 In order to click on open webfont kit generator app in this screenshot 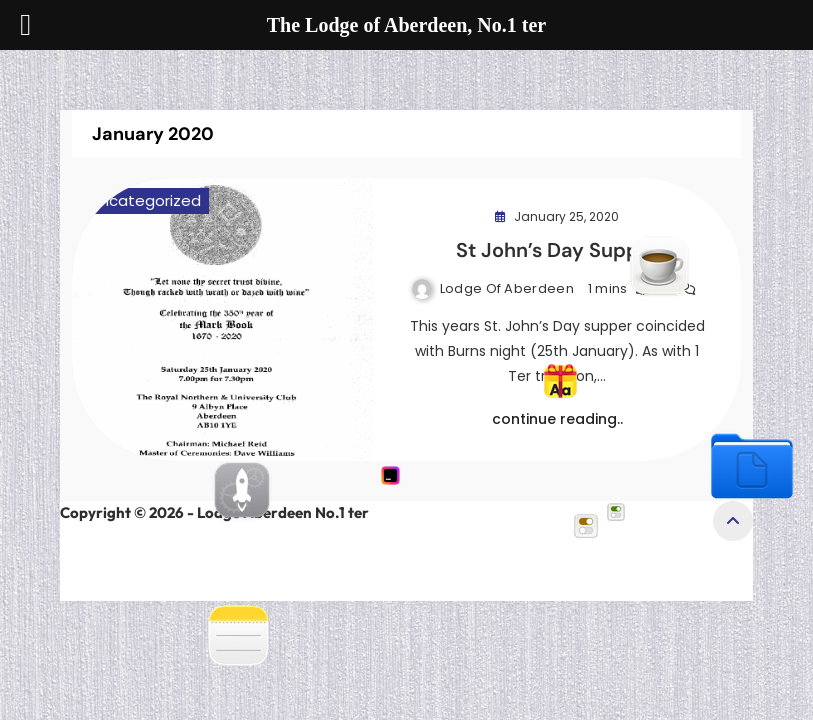, I will do `click(560, 381)`.